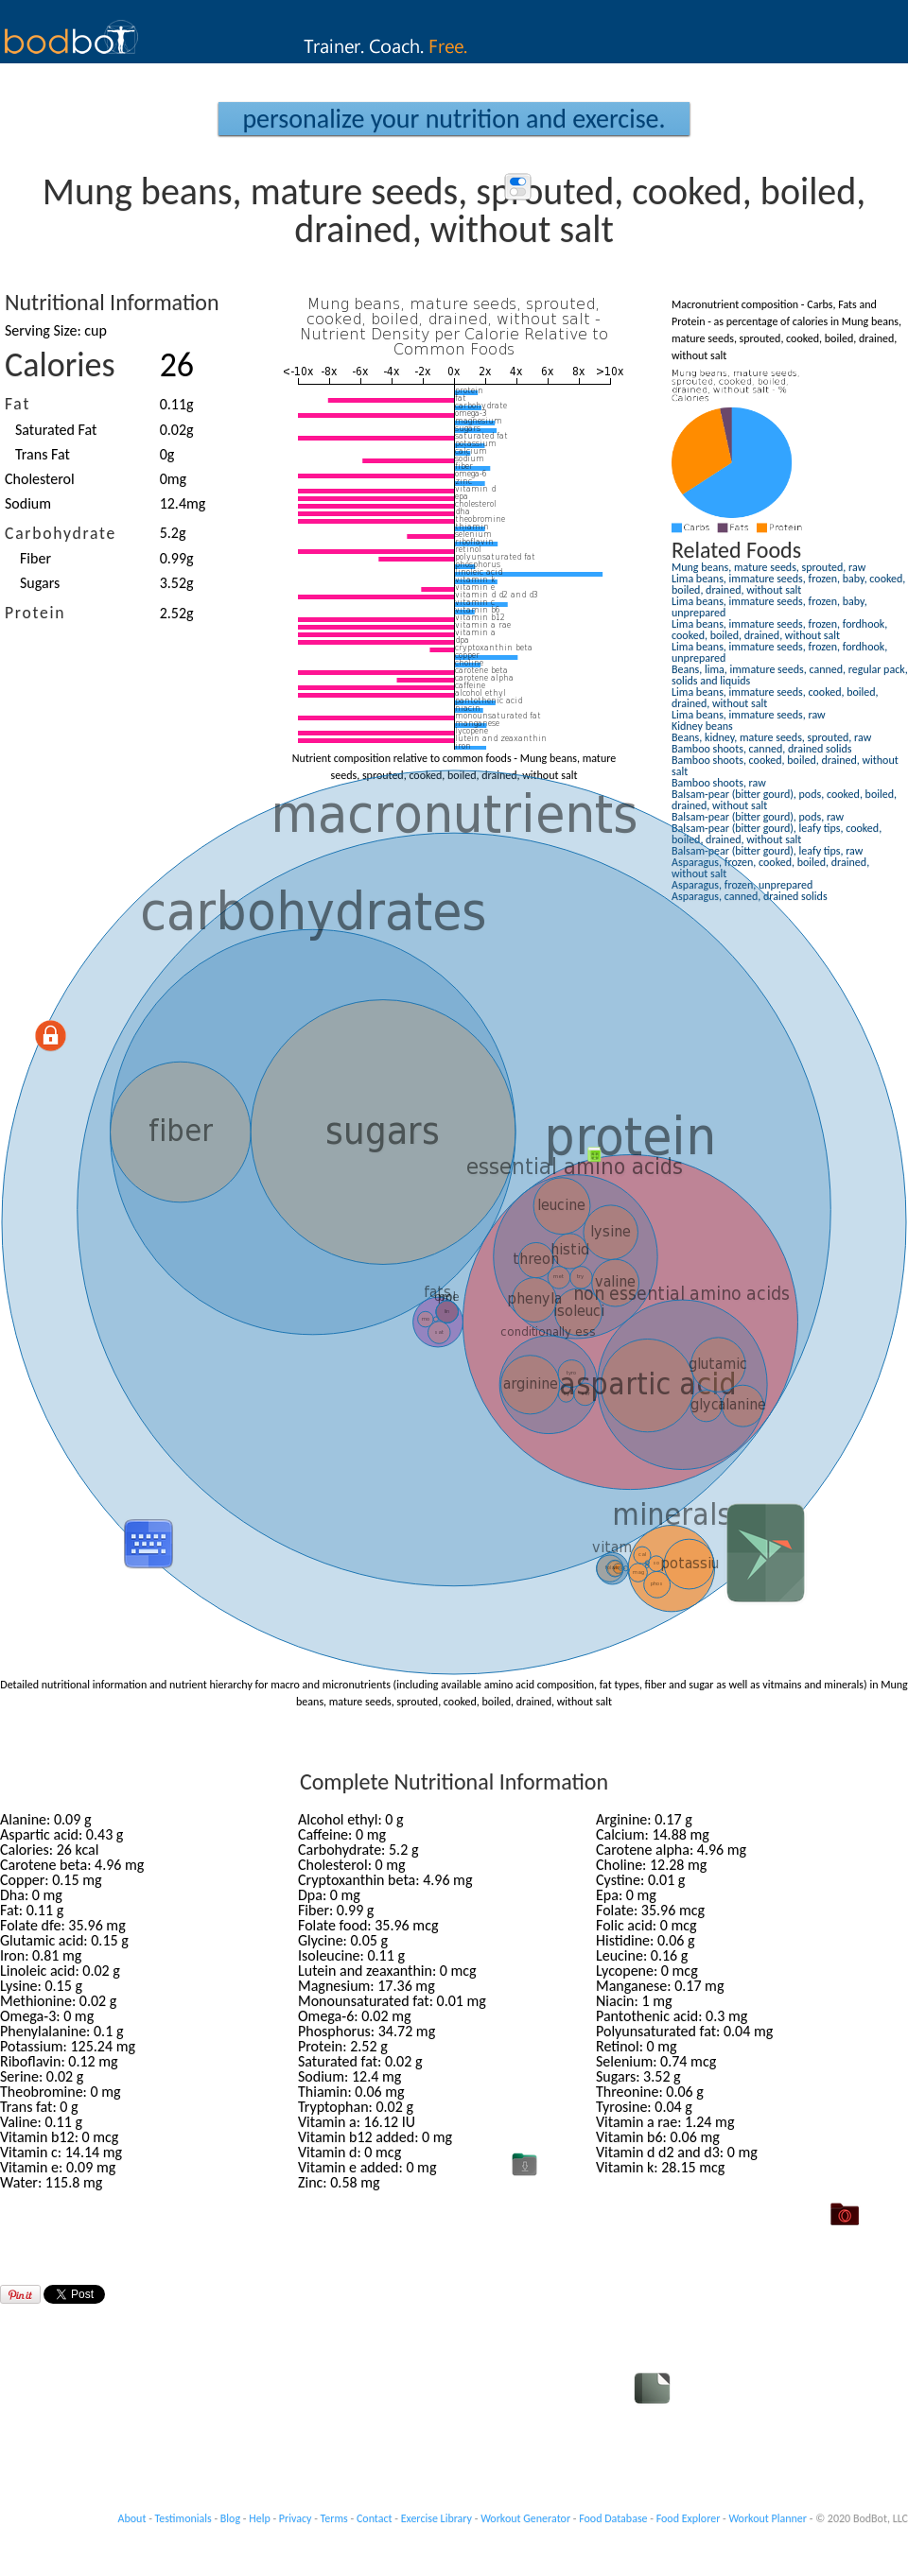 This screenshot has width=908, height=2576. Describe the element at coordinates (845, 2215) in the screenshot. I see `open Opera GX browser files folder` at that location.